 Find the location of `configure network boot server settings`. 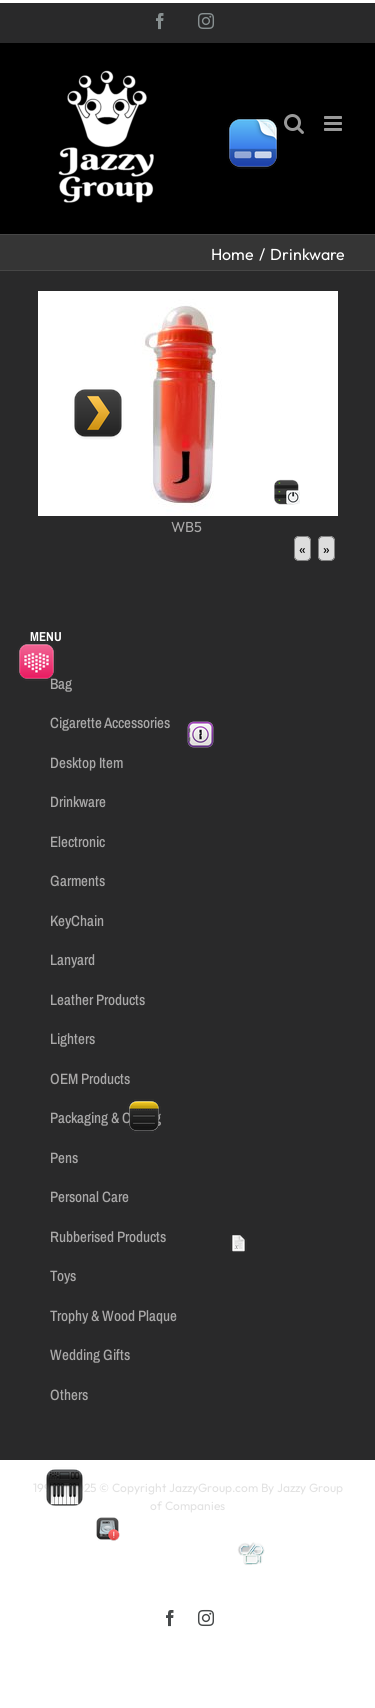

configure network boot server settings is located at coordinates (286, 492).